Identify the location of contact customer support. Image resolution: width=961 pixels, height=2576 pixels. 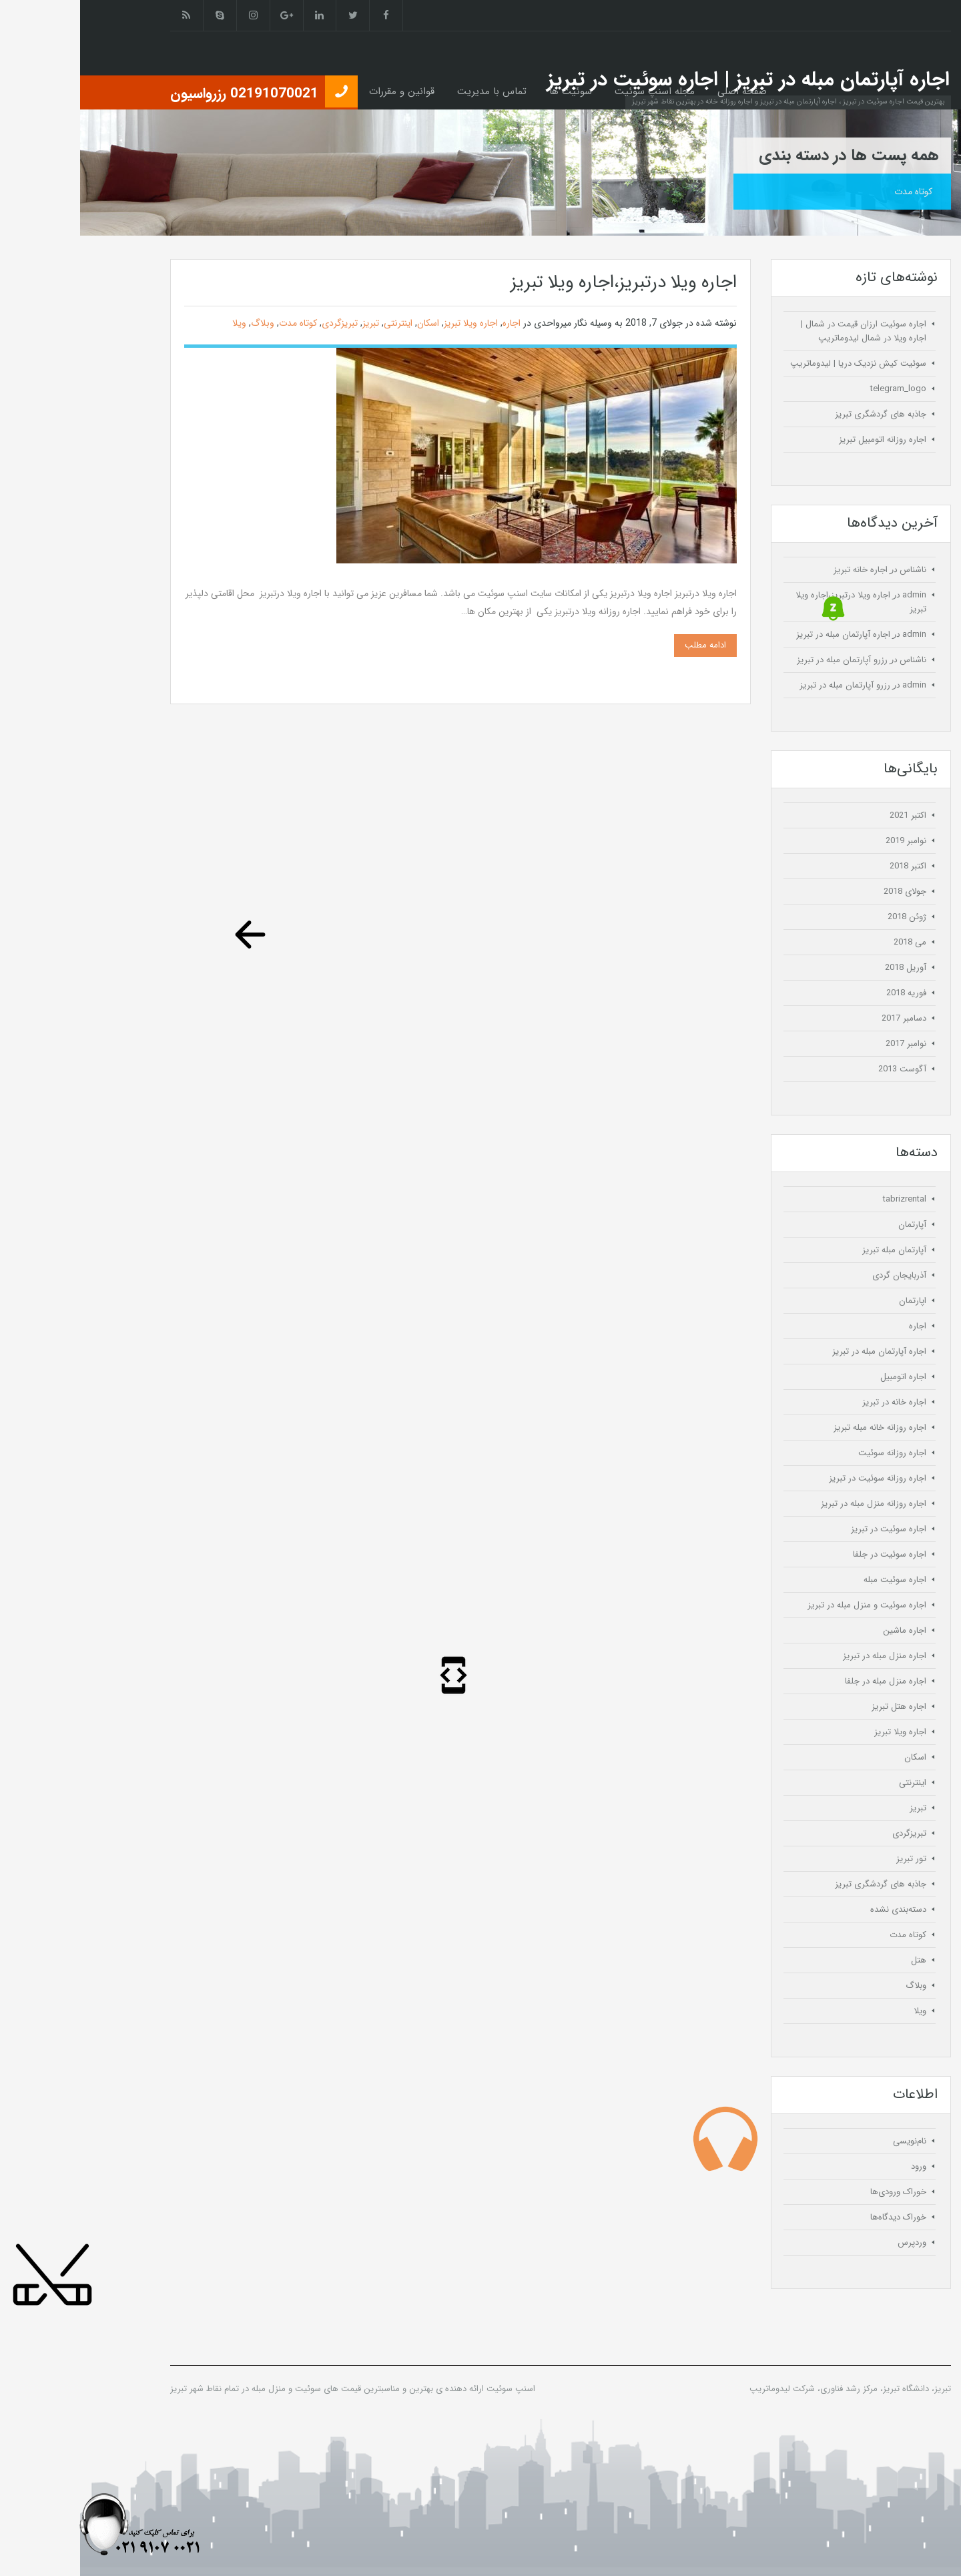
(725, 2139).